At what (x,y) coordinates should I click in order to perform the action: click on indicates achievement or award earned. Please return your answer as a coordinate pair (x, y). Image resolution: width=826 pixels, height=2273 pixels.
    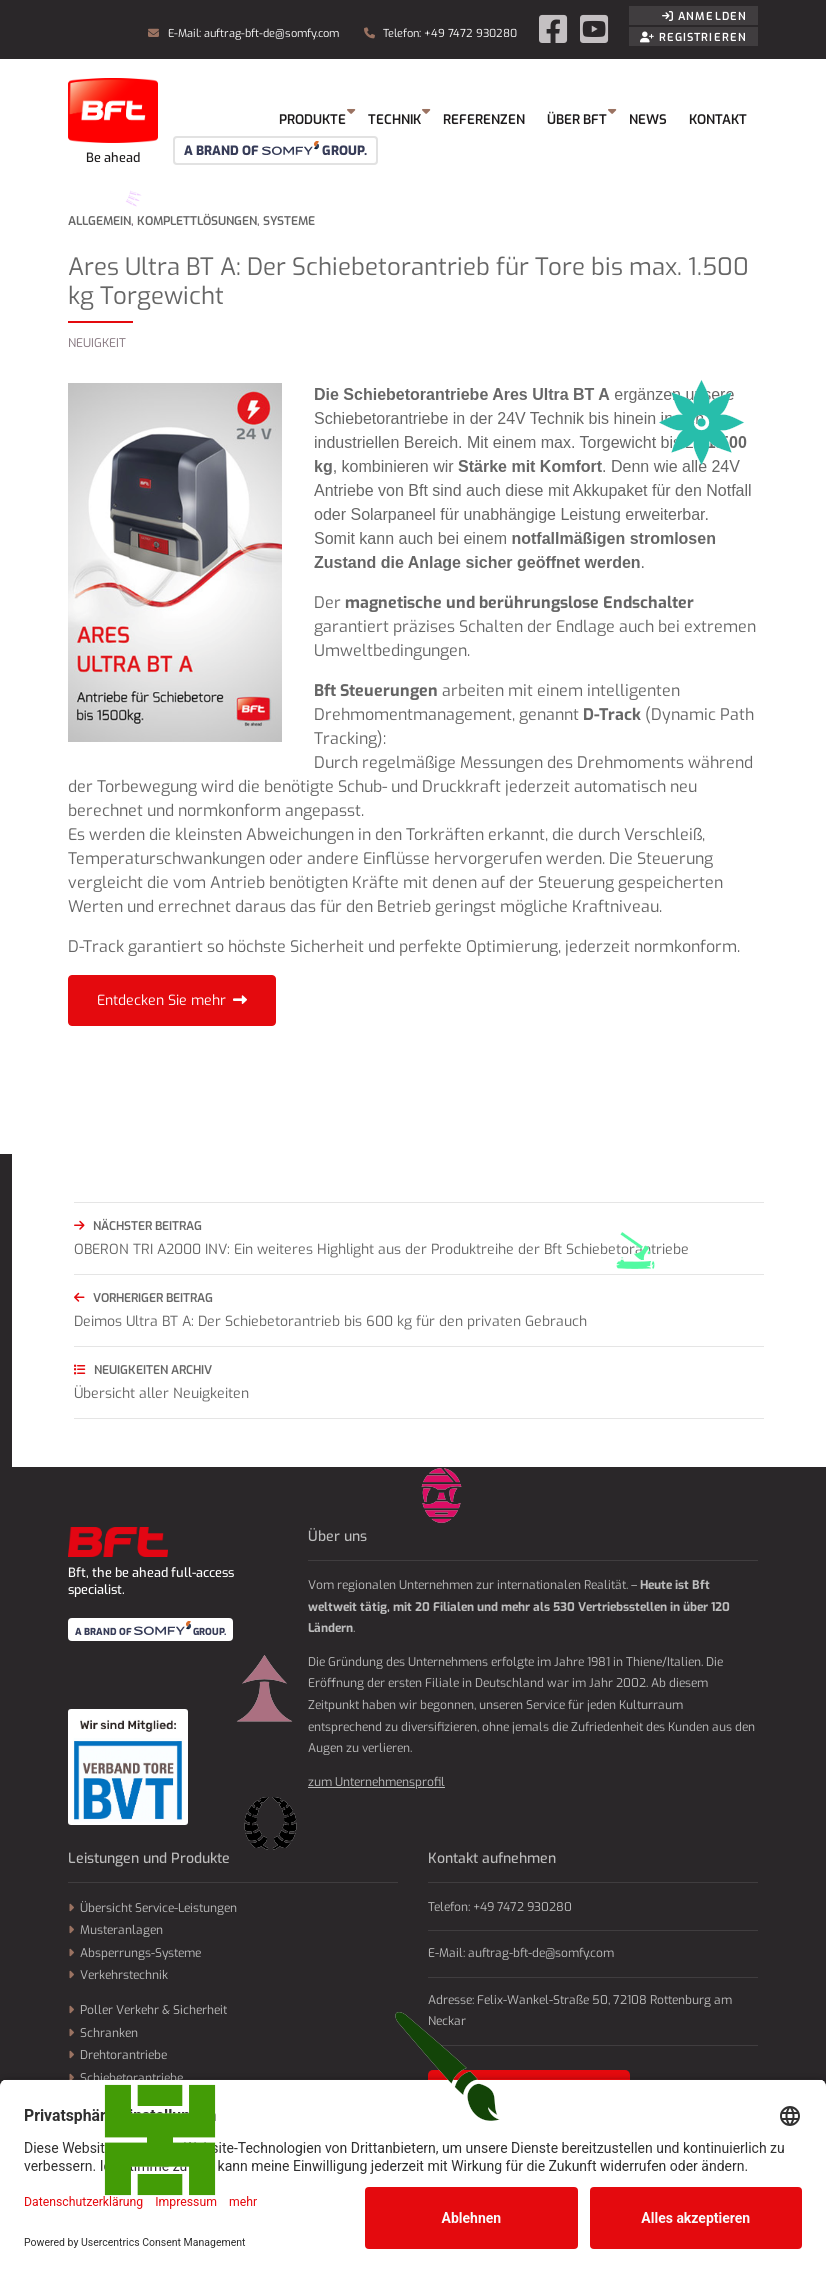
    Looking at the image, I should click on (270, 1823).